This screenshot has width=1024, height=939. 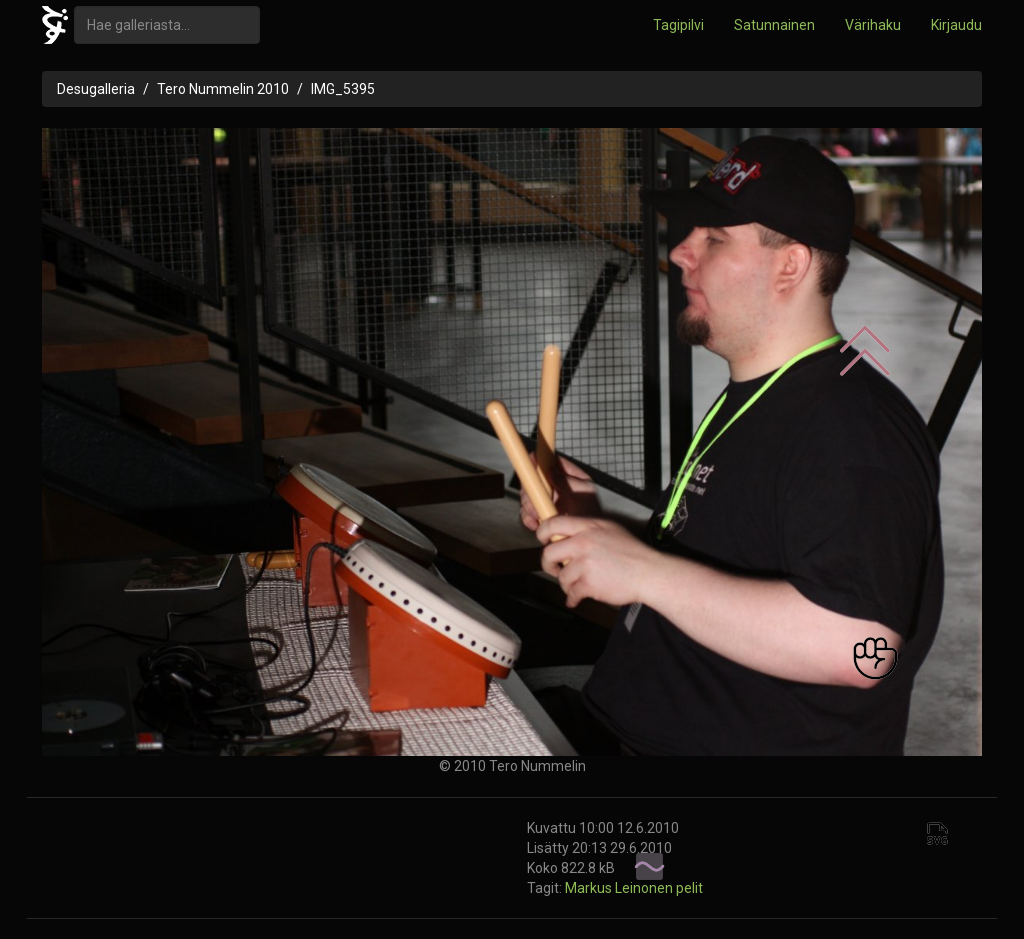 I want to click on indicates solidarity or support, so click(x=875, y=657).